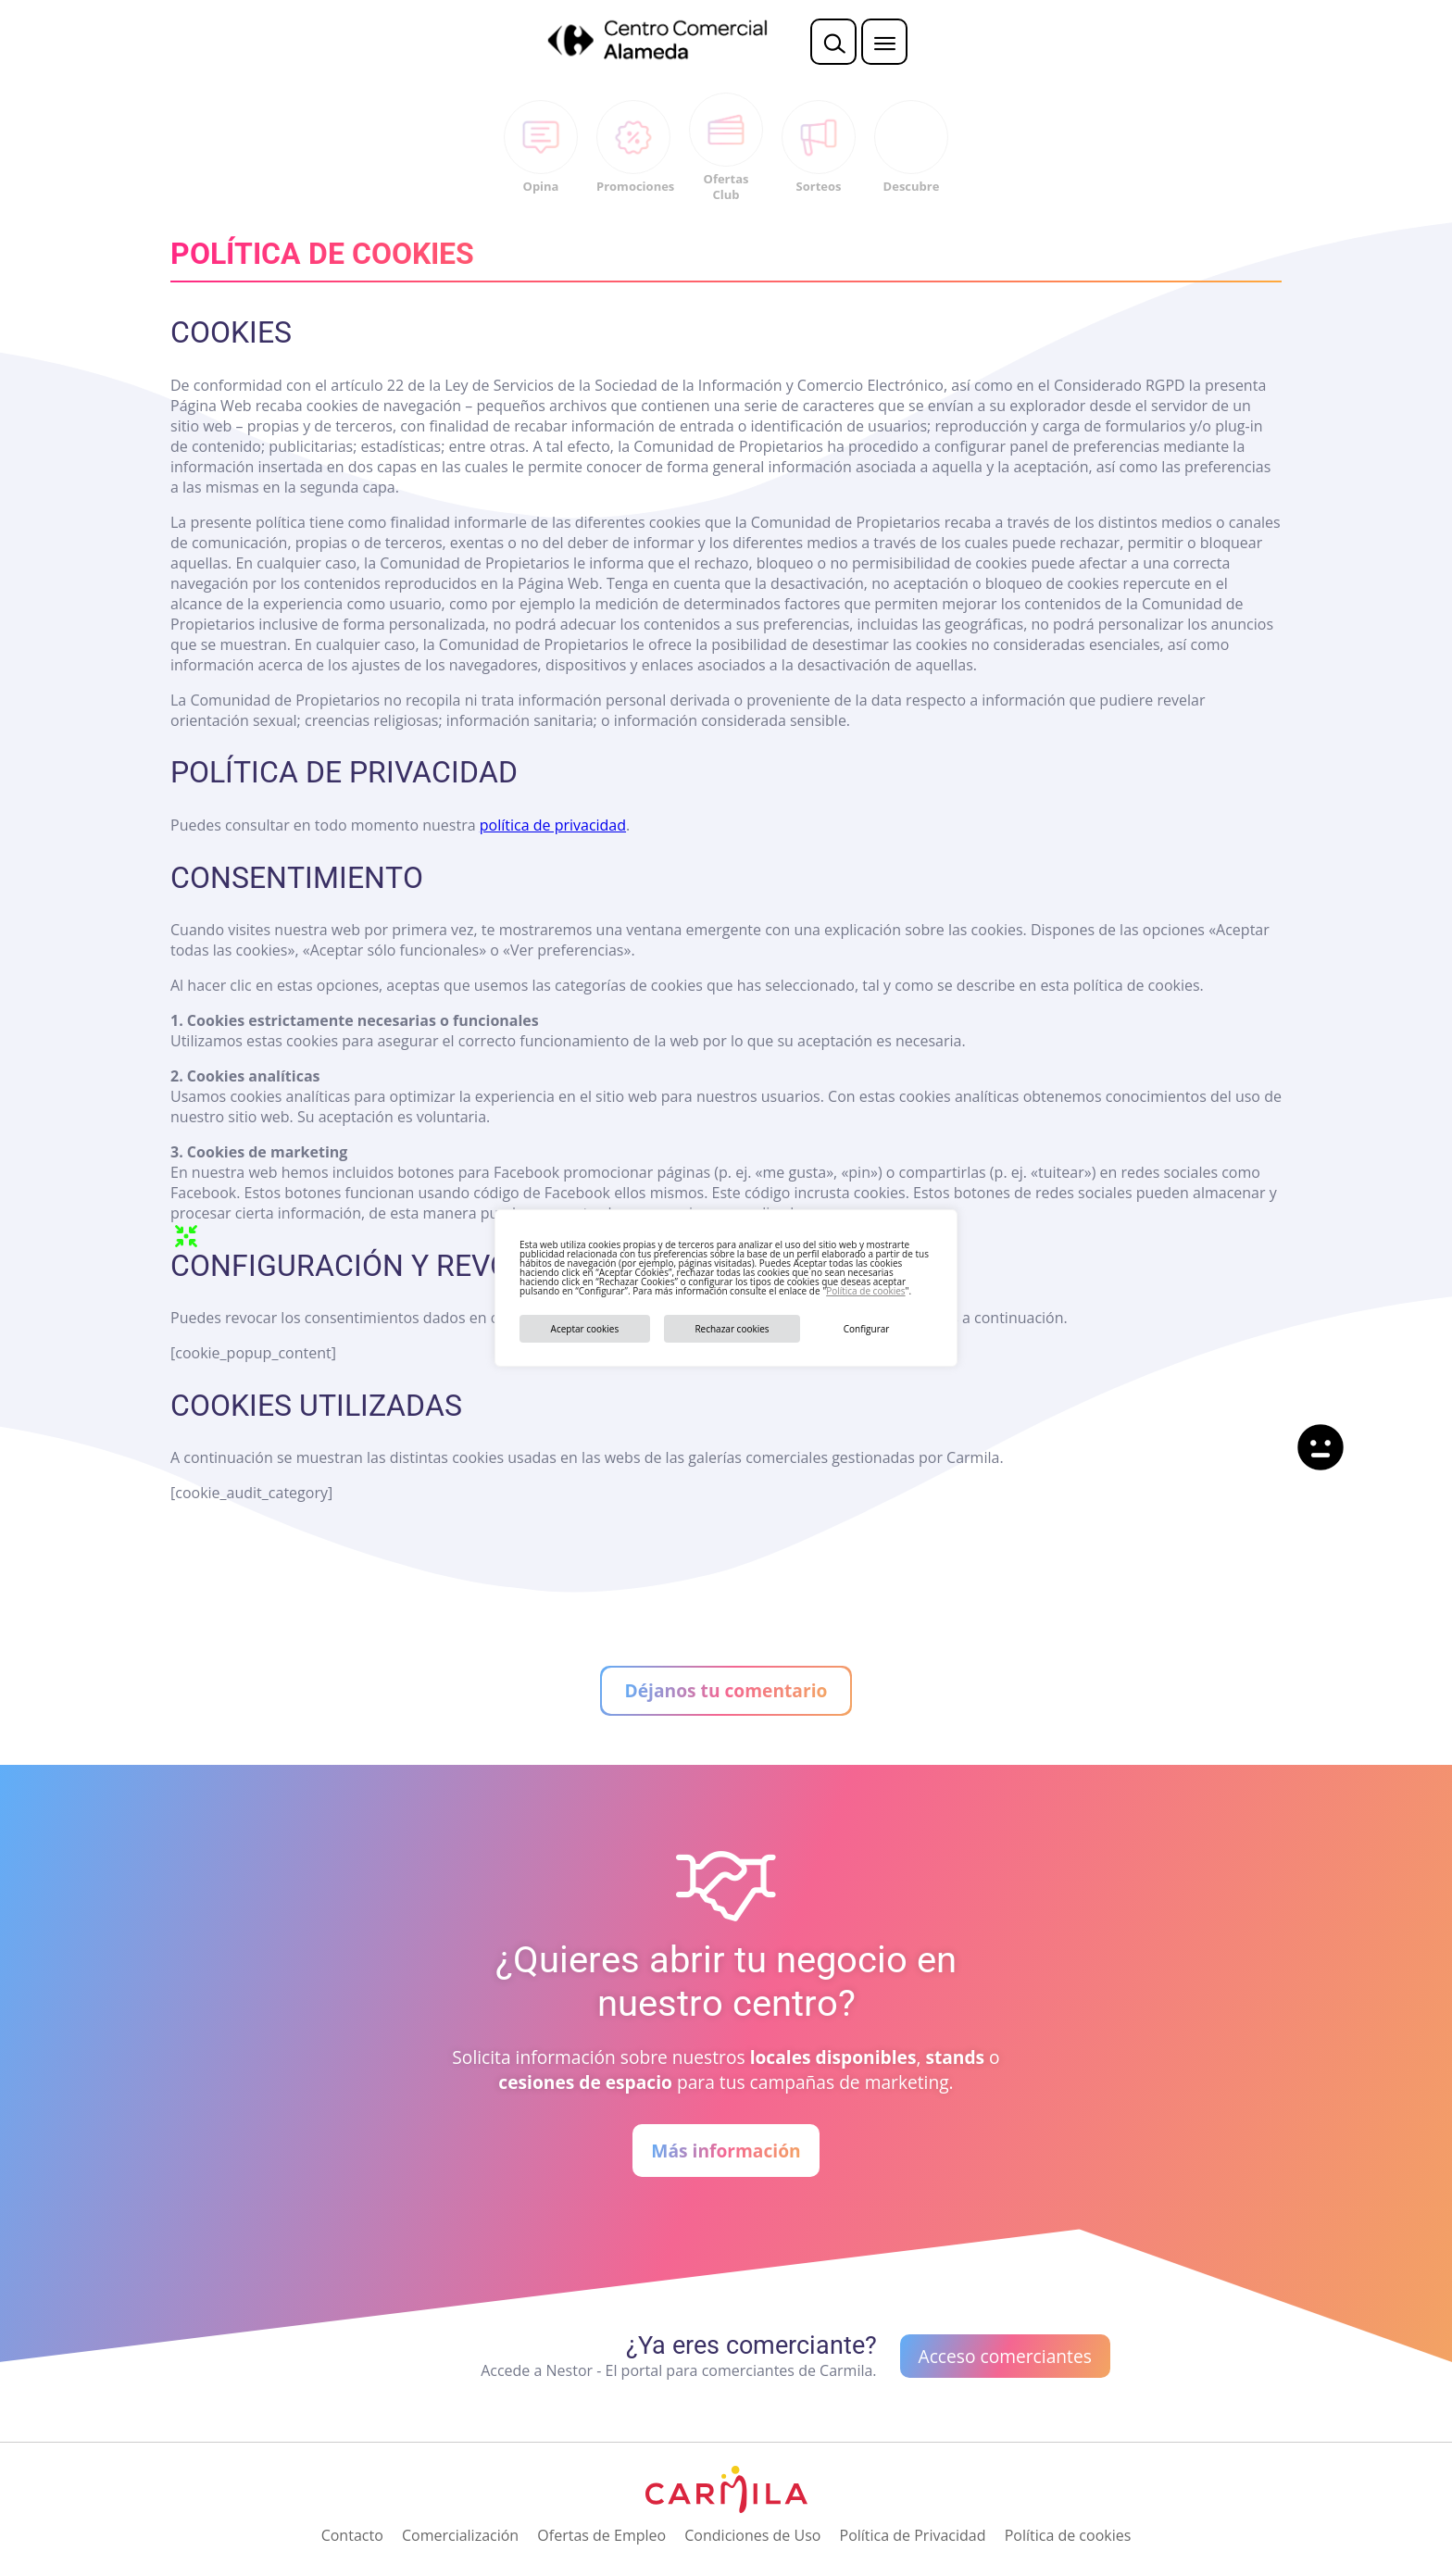  I want to click on indicate a neutral or indifferent reaction, so click(1321, 1447).